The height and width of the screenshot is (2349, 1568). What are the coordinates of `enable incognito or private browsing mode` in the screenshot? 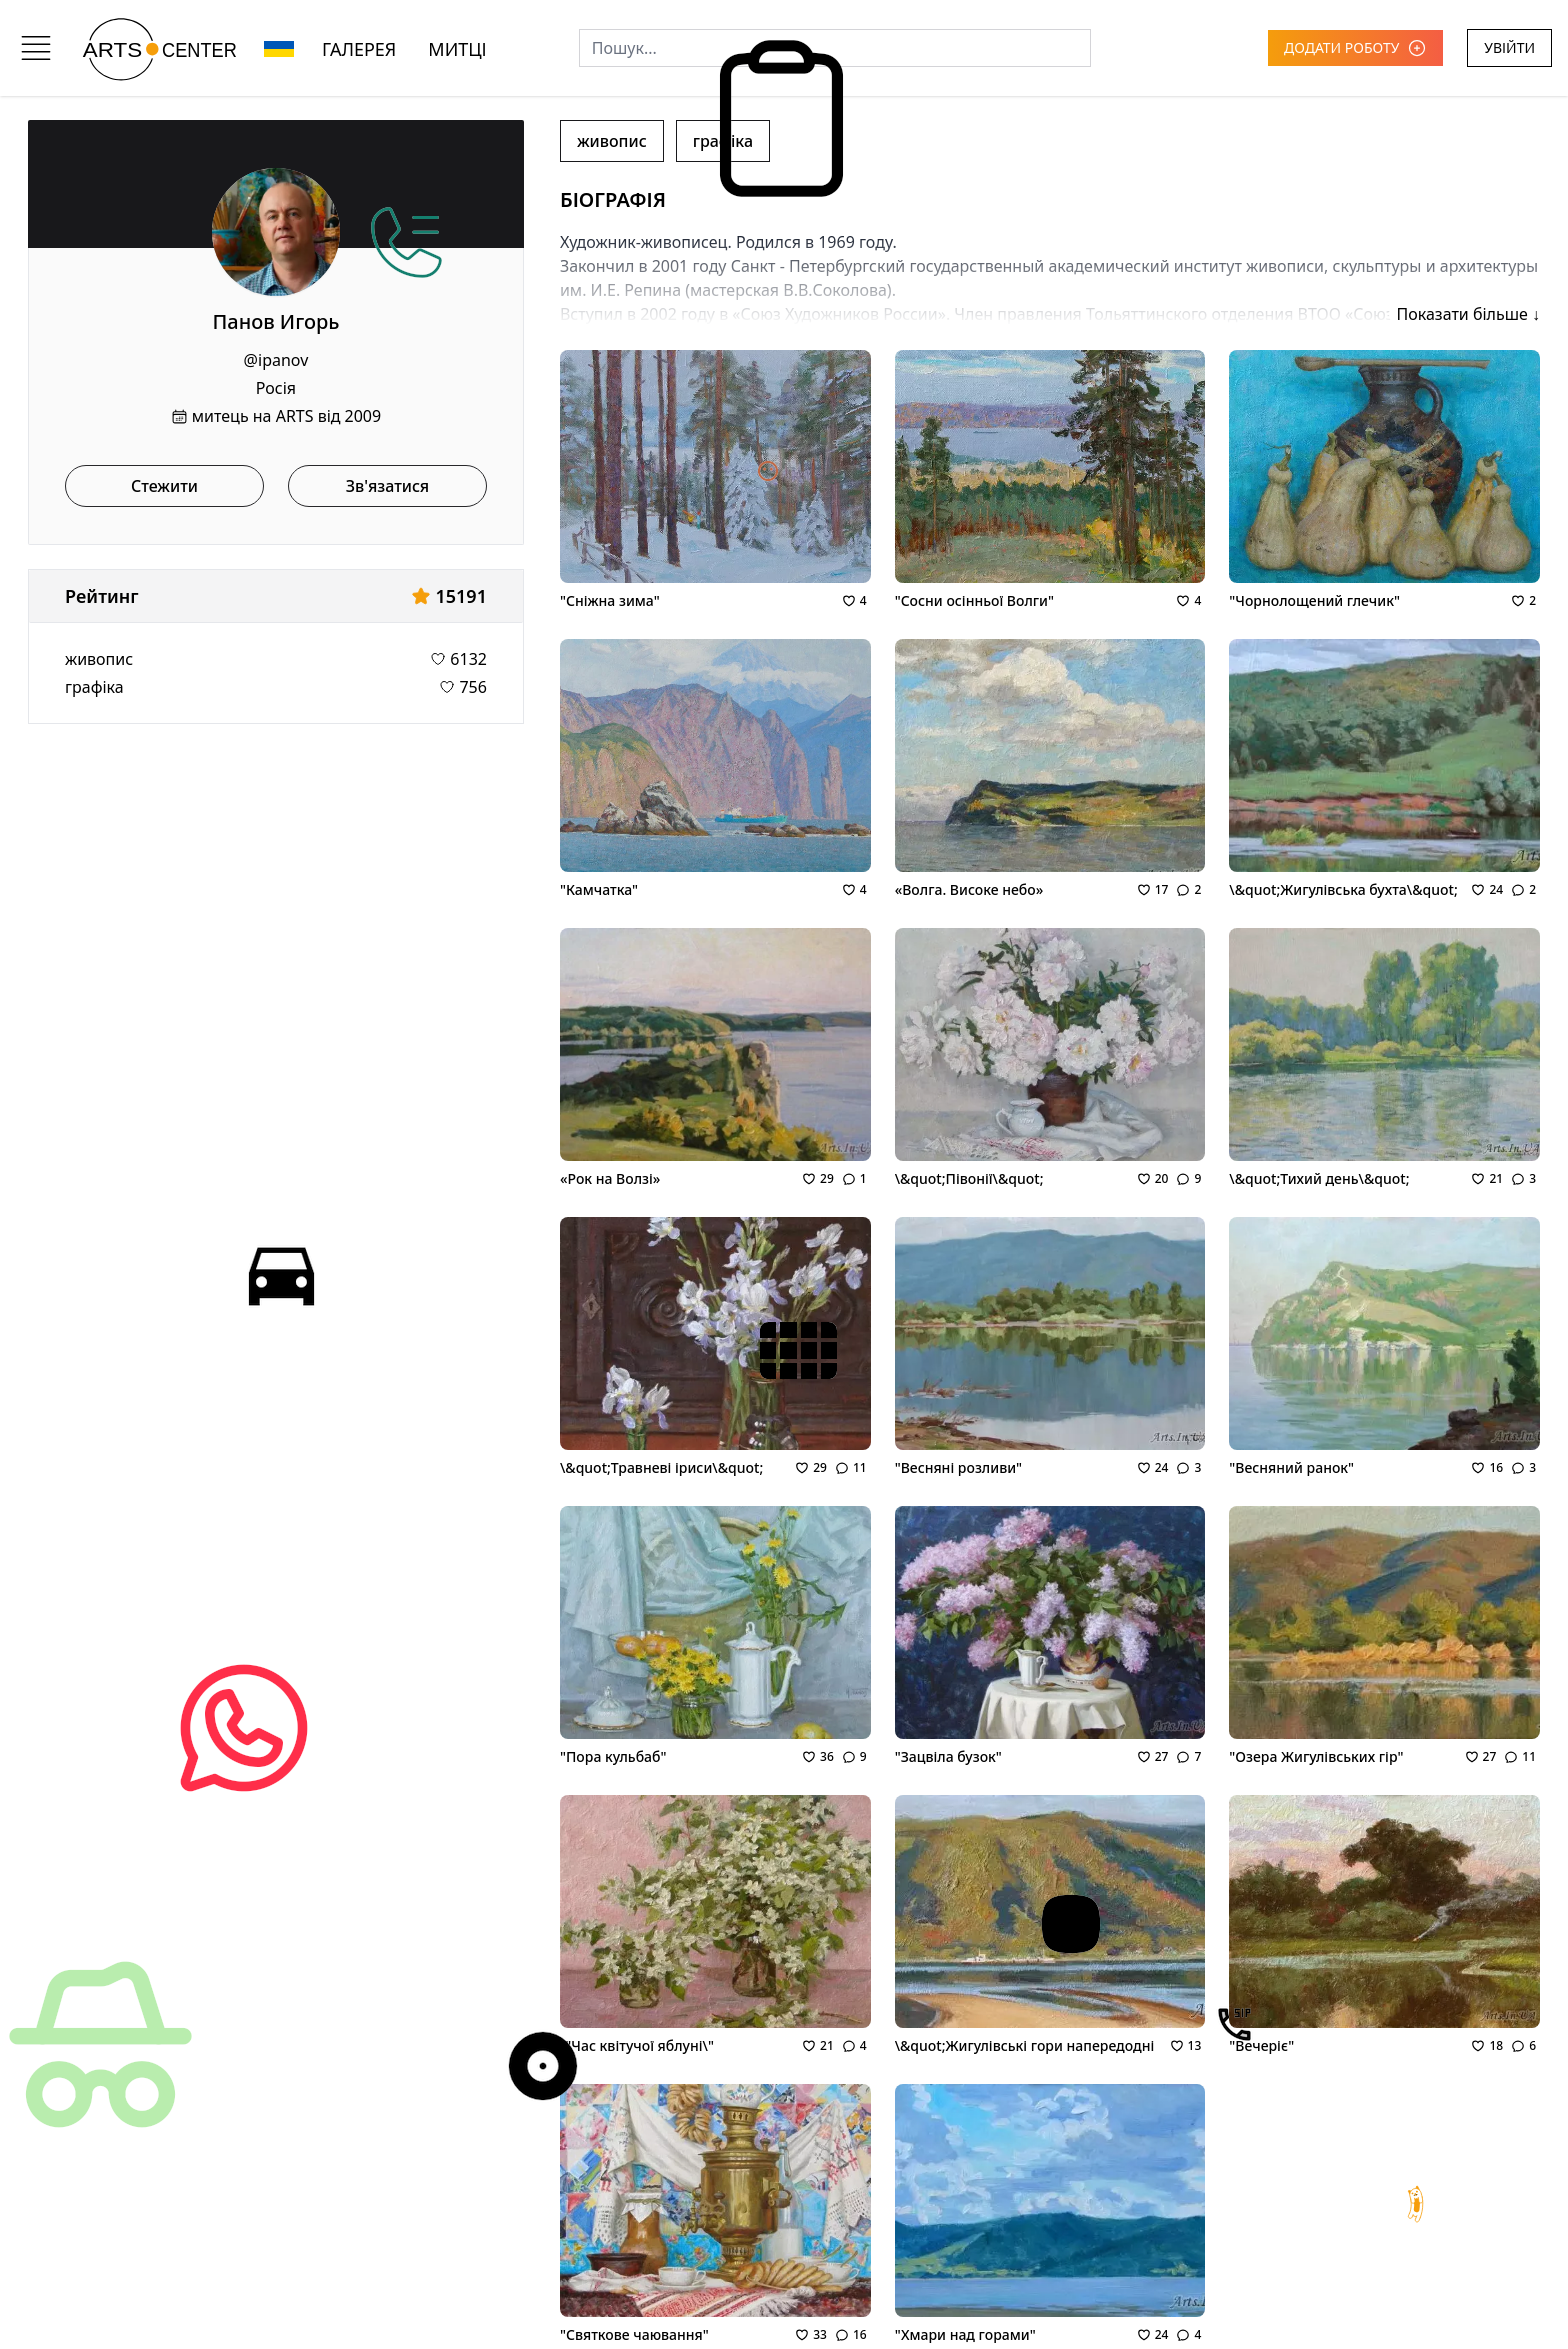 It's located at (100, 2044).